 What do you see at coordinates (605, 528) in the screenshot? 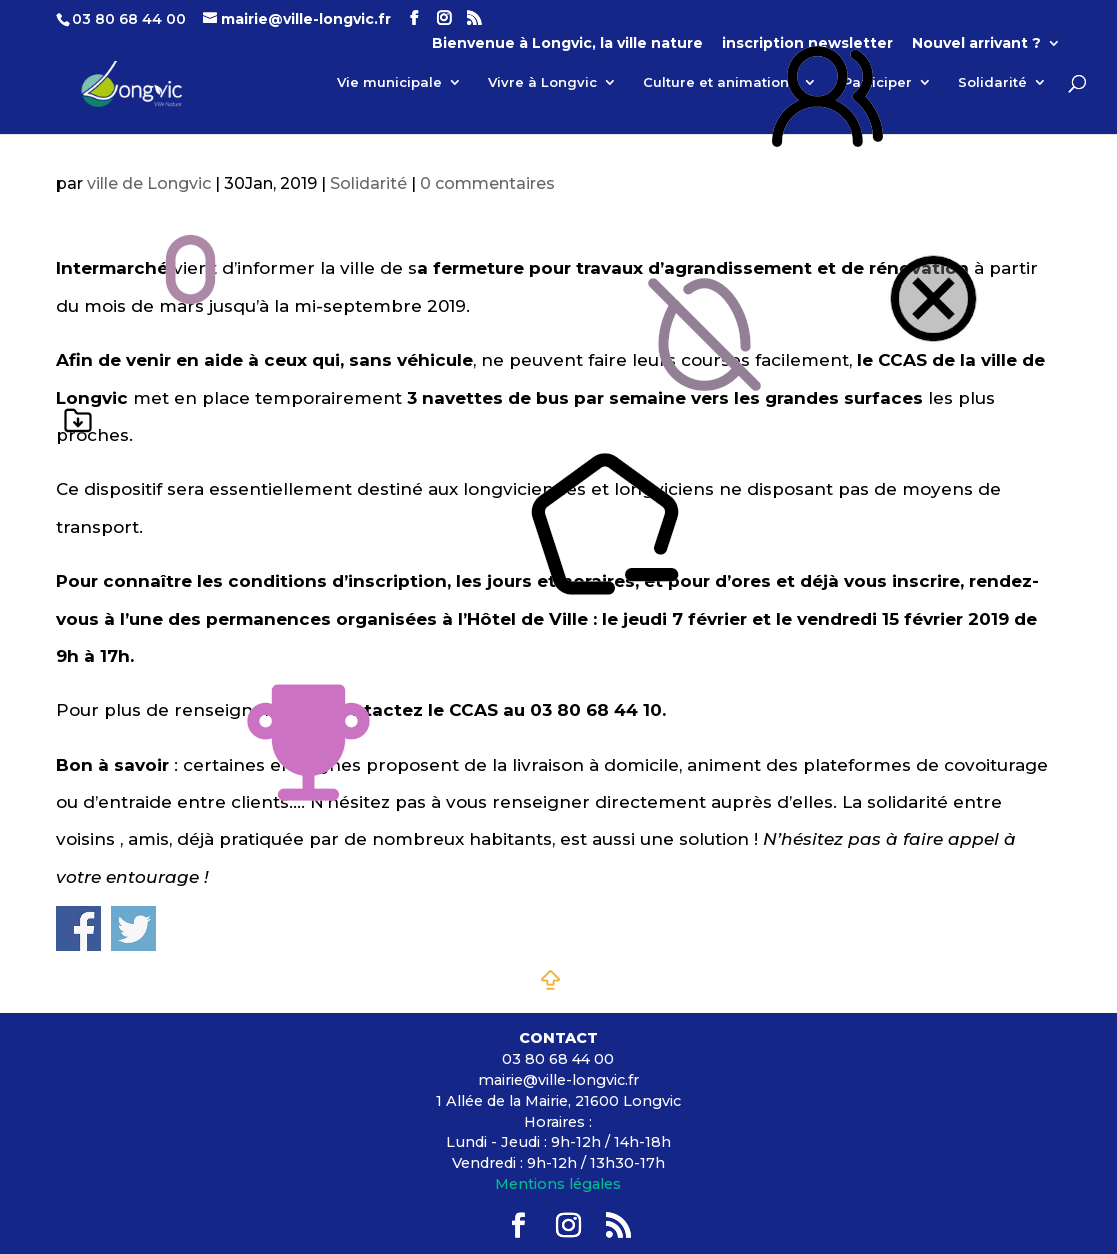
I see `remove a selected shape` at bounding box center [605, 528].